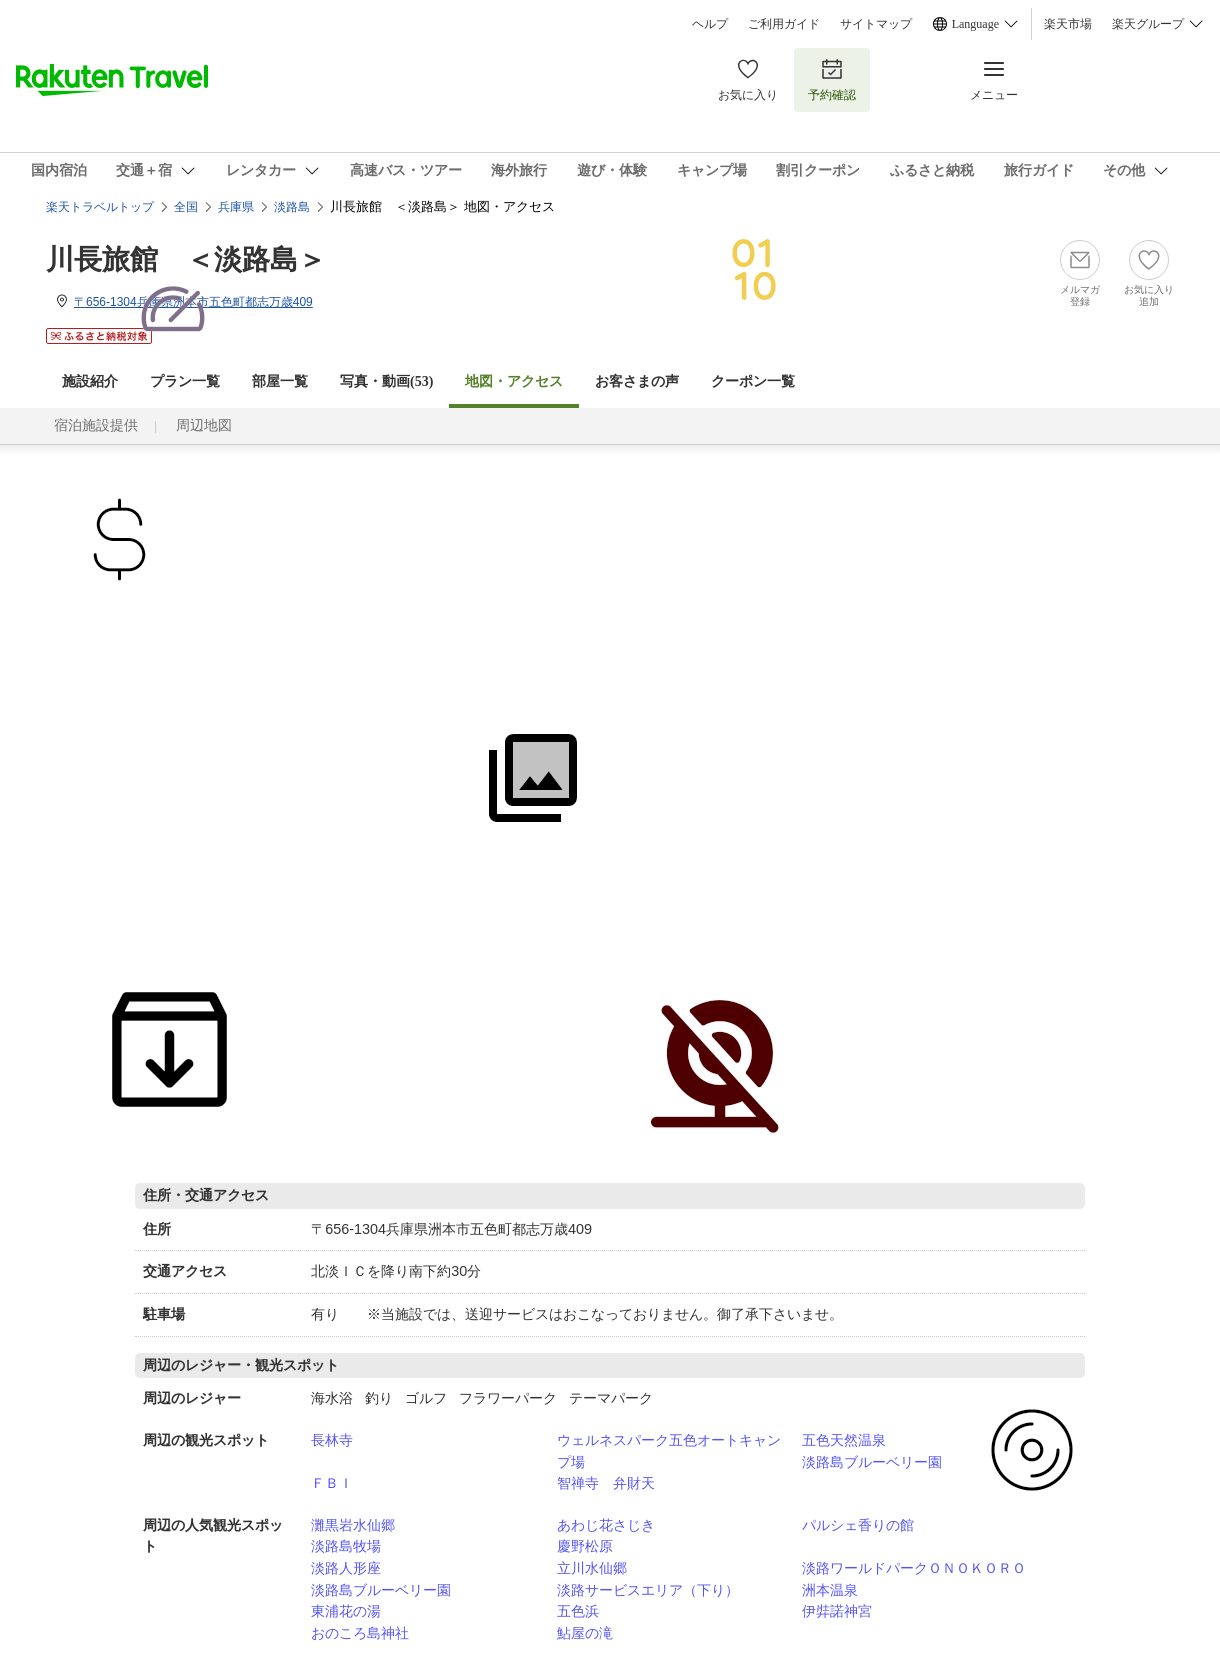  I want to click on apply filters to images or photos, so click(533, 778).